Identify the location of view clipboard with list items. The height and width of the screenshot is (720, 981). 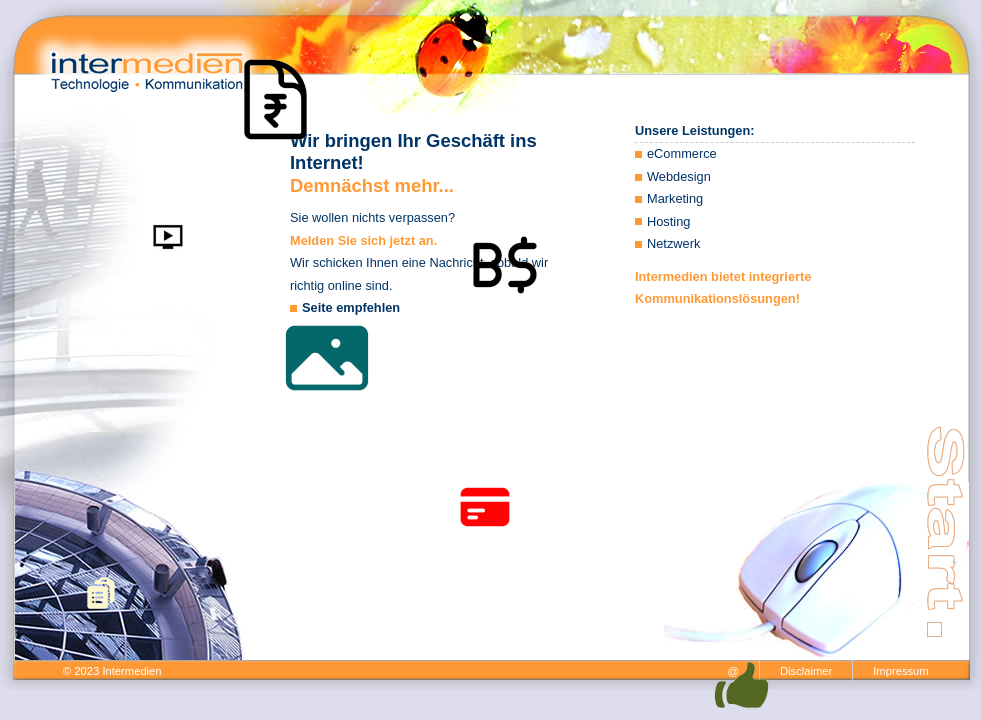
(101, 593).